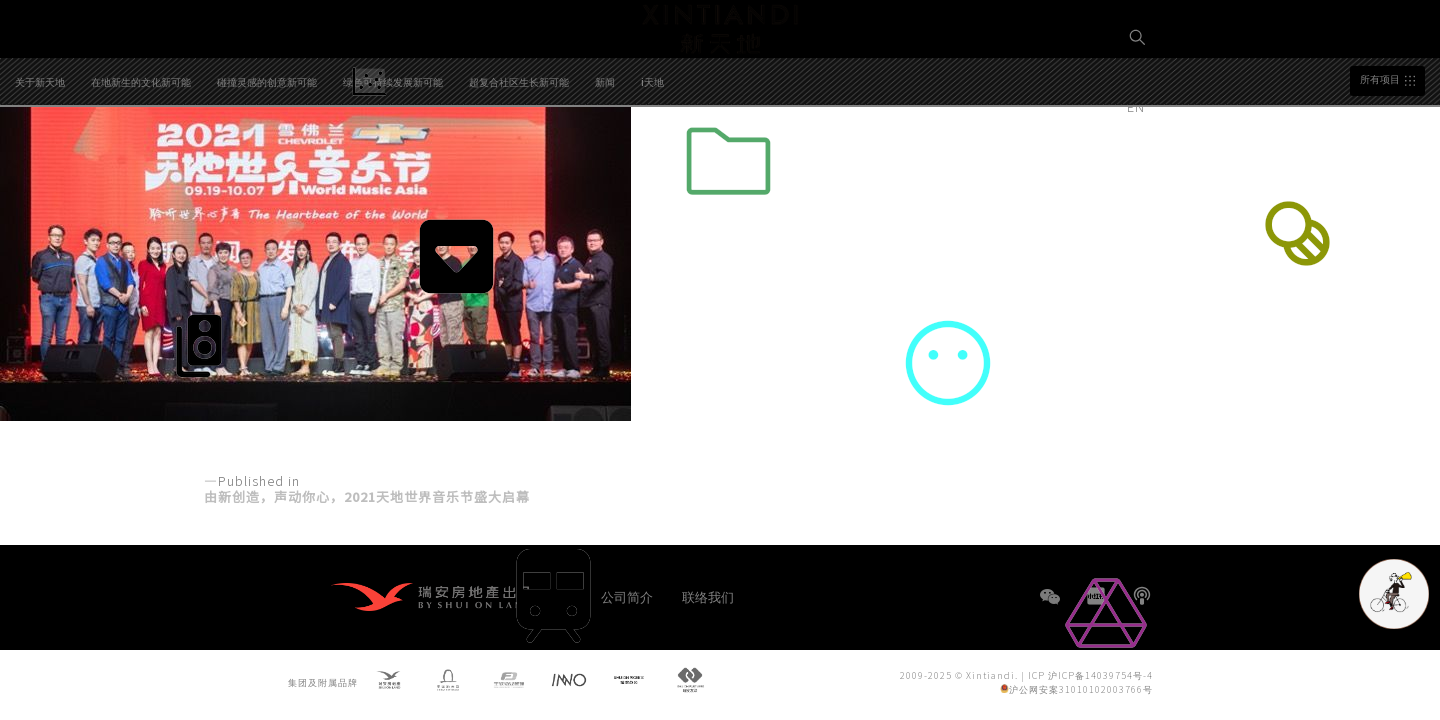 The height and width of the screenshot is (720, 1440). I want to click on add a reaction or emoji, so click(948, 363).